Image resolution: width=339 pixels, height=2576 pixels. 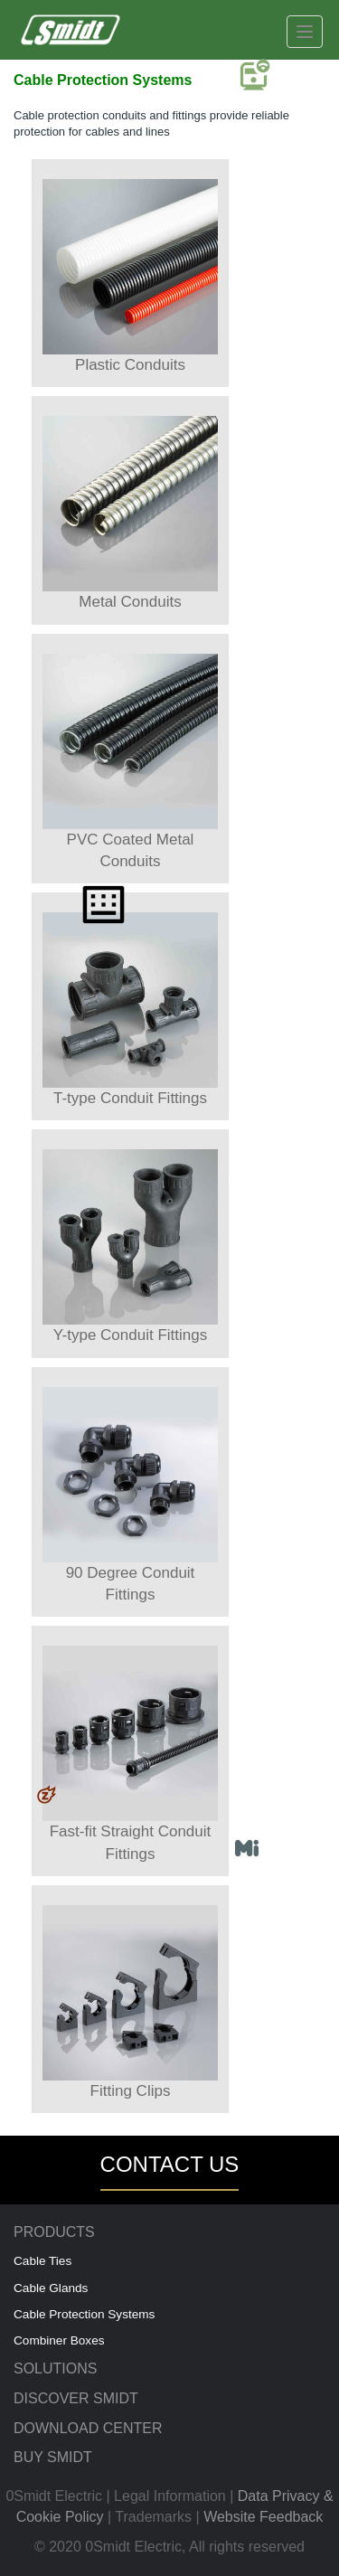 I want to click on open on-screen keyboard, so click(x=103, y=904).